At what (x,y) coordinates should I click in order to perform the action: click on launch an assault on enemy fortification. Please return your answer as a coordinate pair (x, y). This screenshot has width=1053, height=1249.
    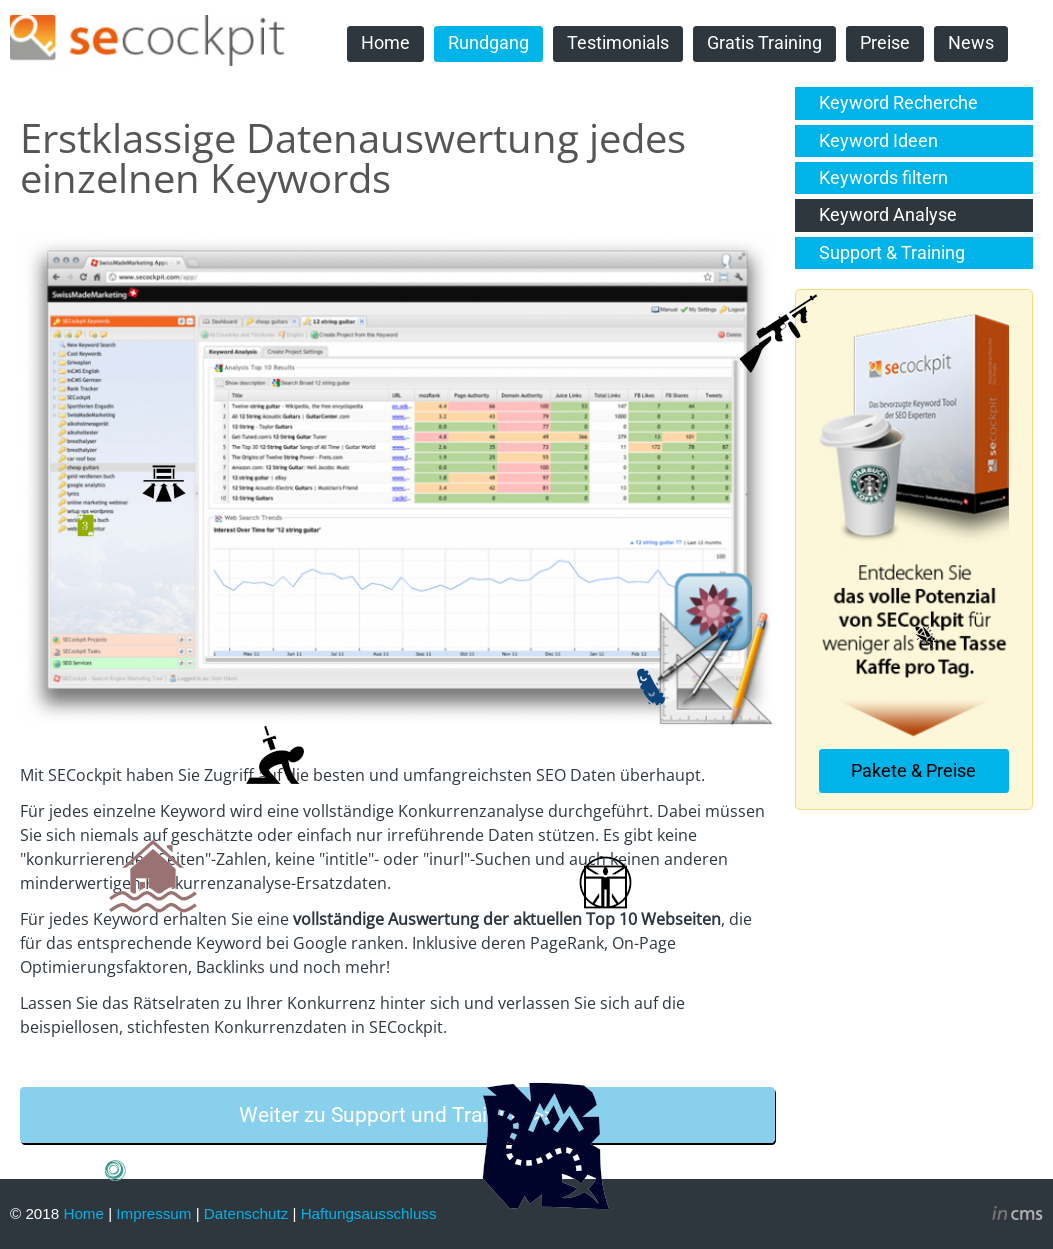
    Looking at the image, I should click on (164, 481).